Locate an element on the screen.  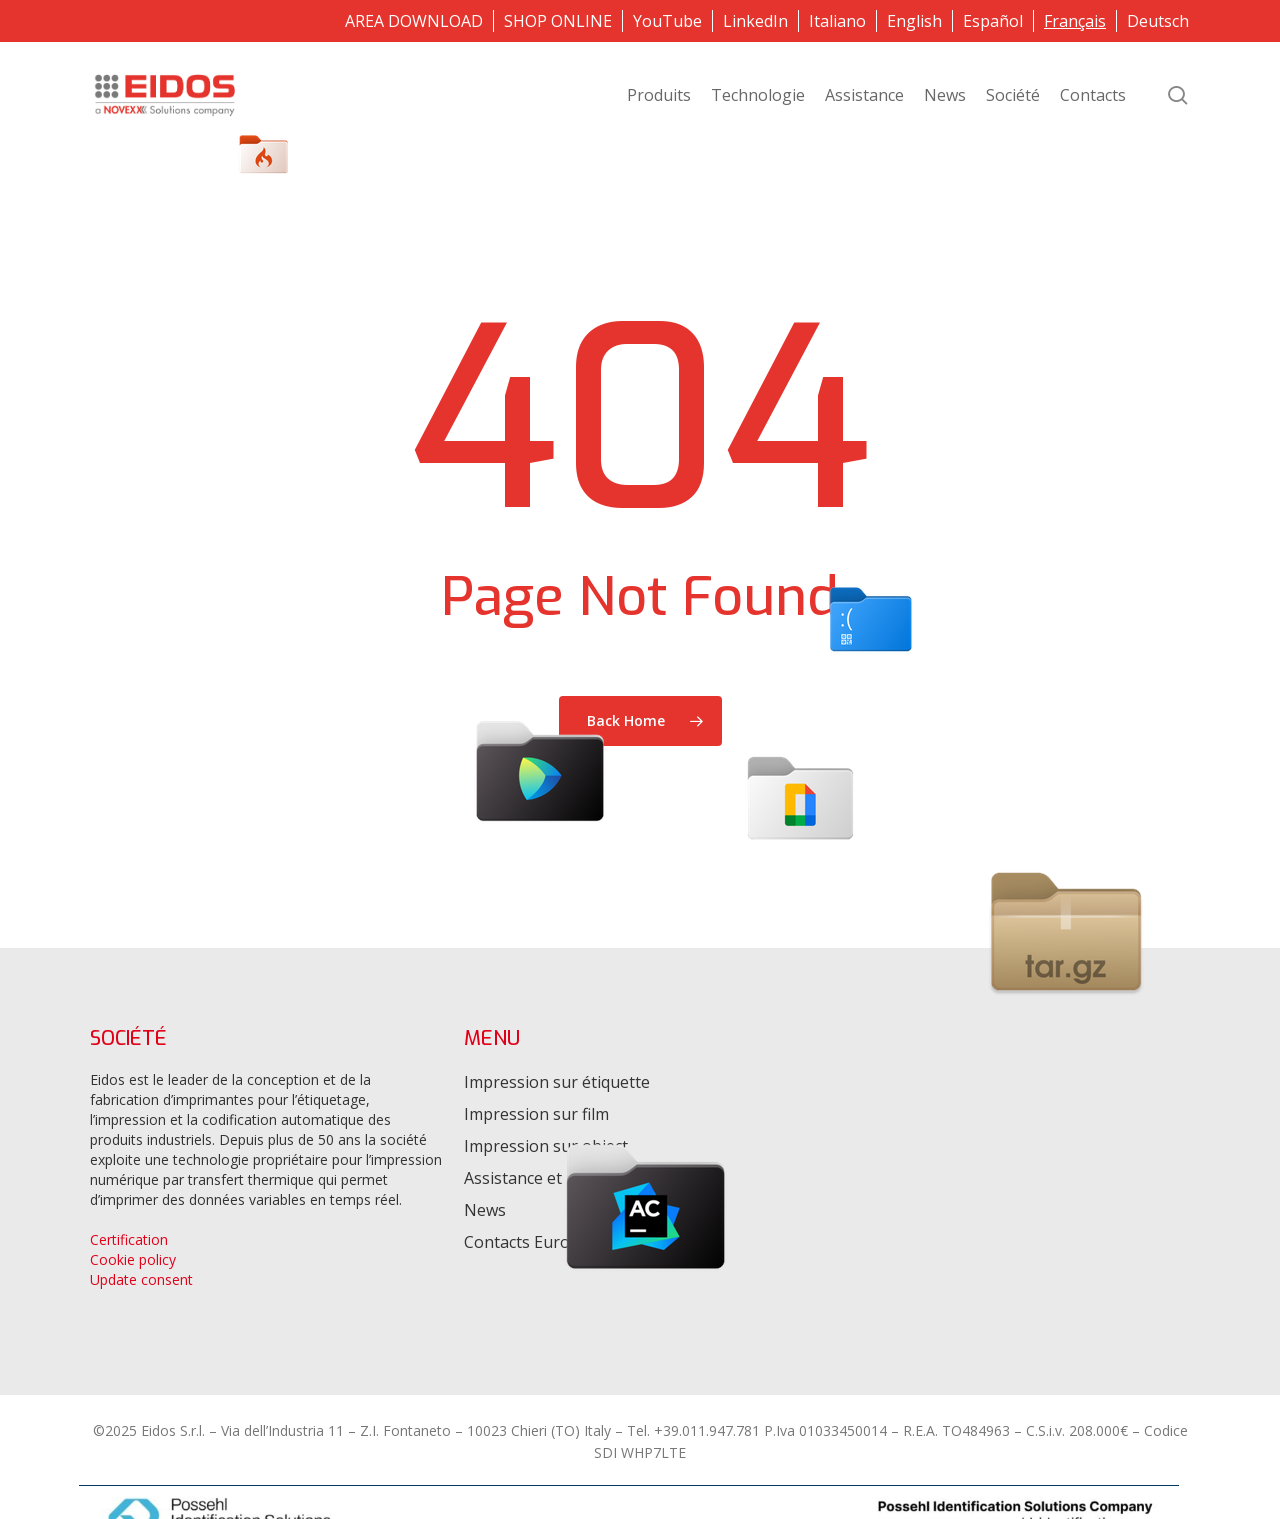
open JetBrains Space project folder is located at coordinates (539, 774).